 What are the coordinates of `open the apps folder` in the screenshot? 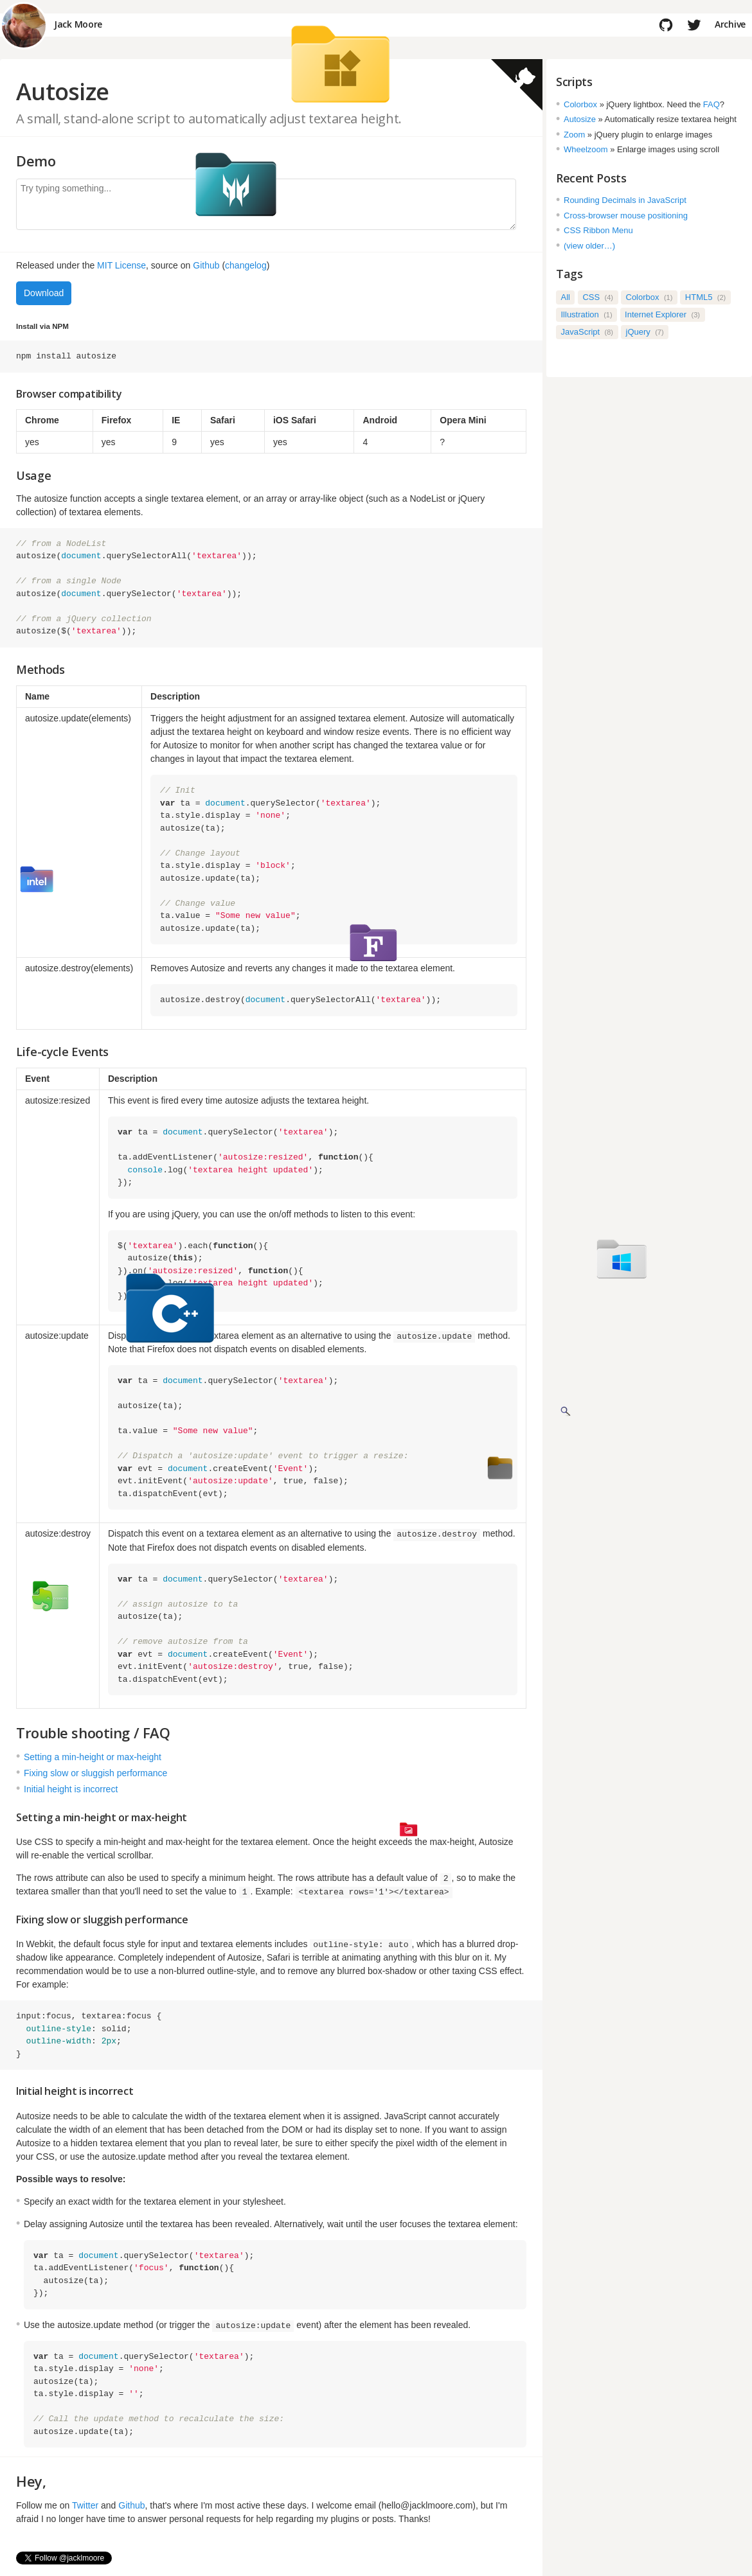 It's located at (340, 67).